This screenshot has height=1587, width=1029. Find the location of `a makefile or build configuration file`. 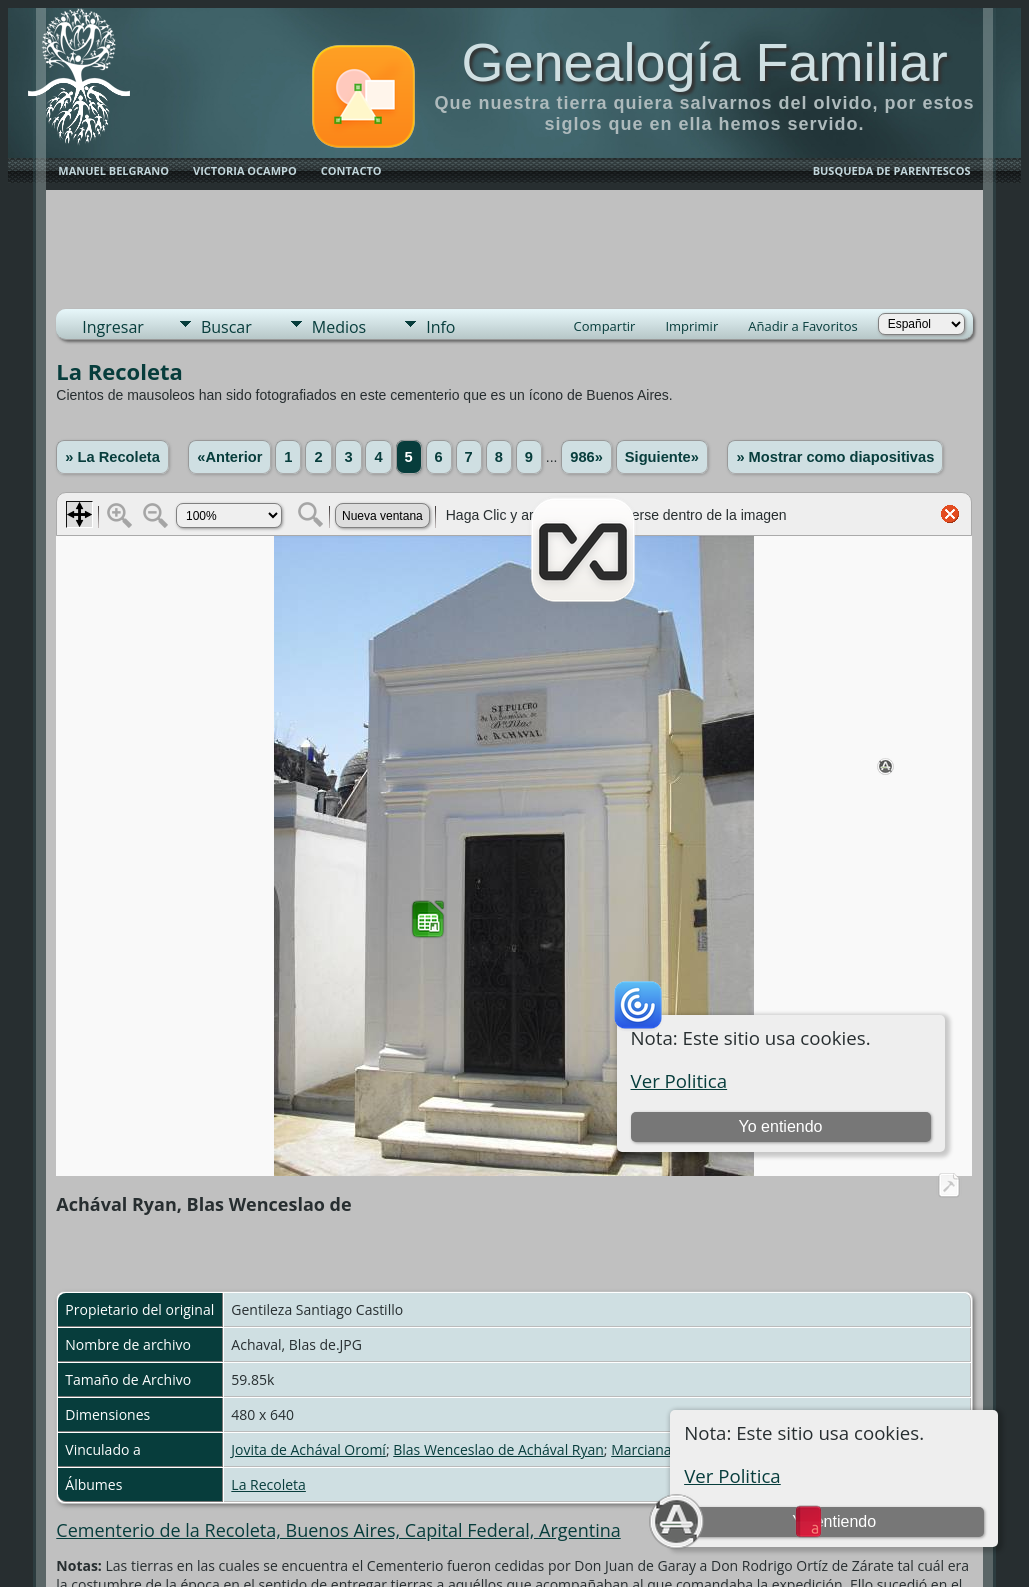

a makefile or build configuration file is located at coordinates (949, 1185).